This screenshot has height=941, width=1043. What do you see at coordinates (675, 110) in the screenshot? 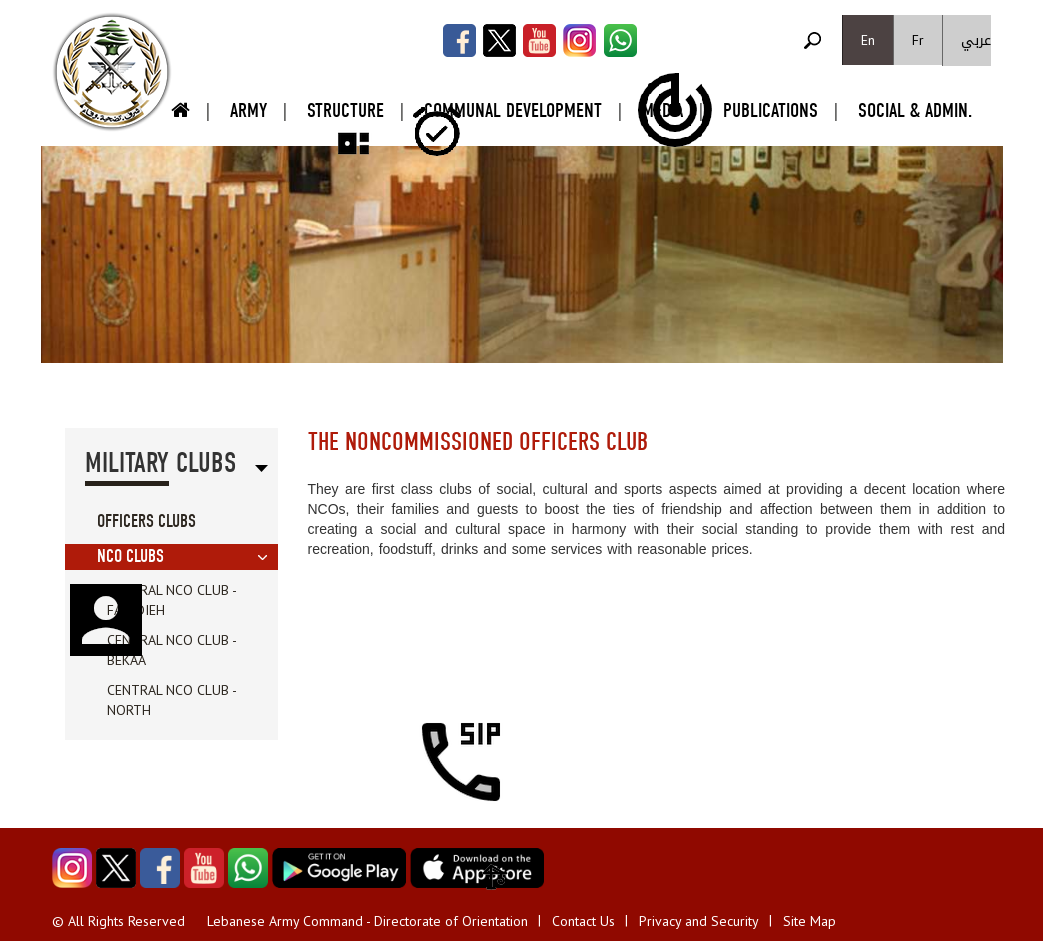
I see `track changes or revisions in a document` at bounding box center [675, 110].